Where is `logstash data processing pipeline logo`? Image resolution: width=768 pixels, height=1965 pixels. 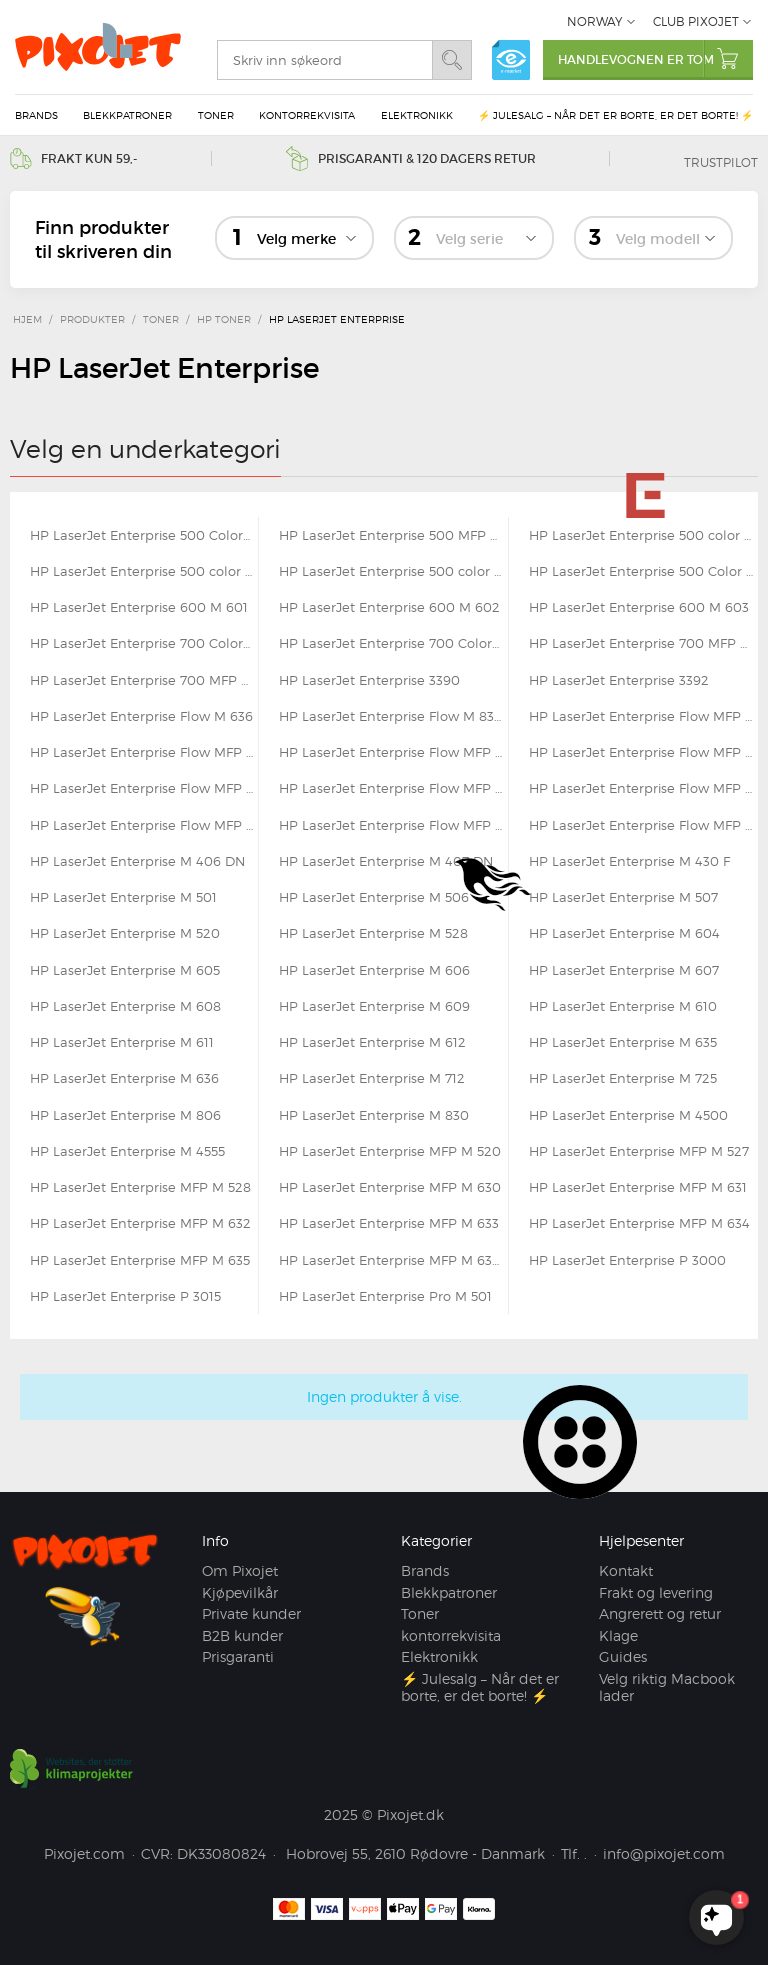 logstash data processing pipeline logo is located at coordinates (117, 40).